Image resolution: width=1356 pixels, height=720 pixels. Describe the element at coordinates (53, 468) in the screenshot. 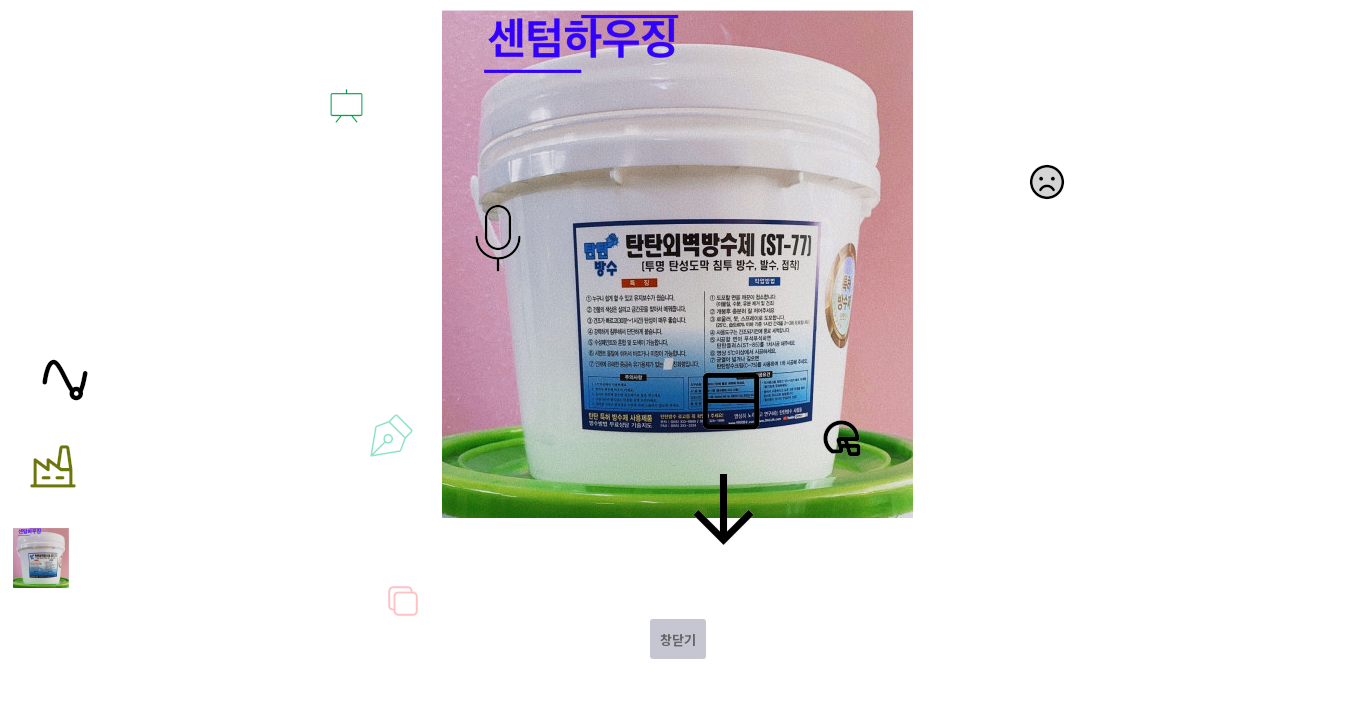

I see `view manufacturing or production facilities` at that location.